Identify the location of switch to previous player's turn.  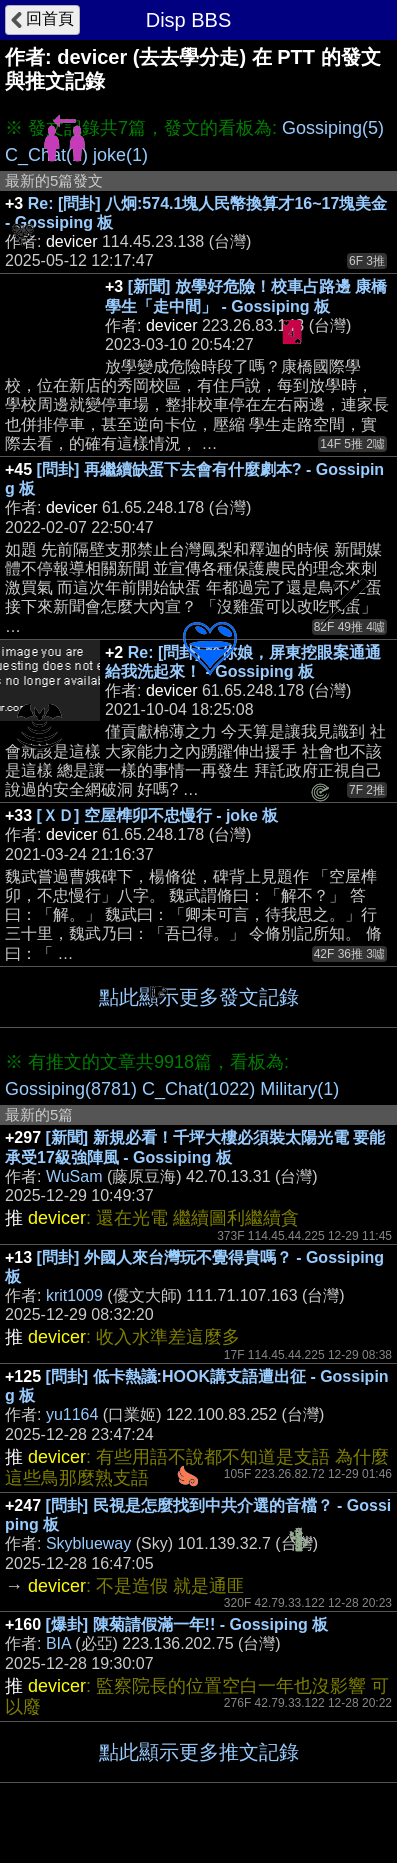
(64, 138).